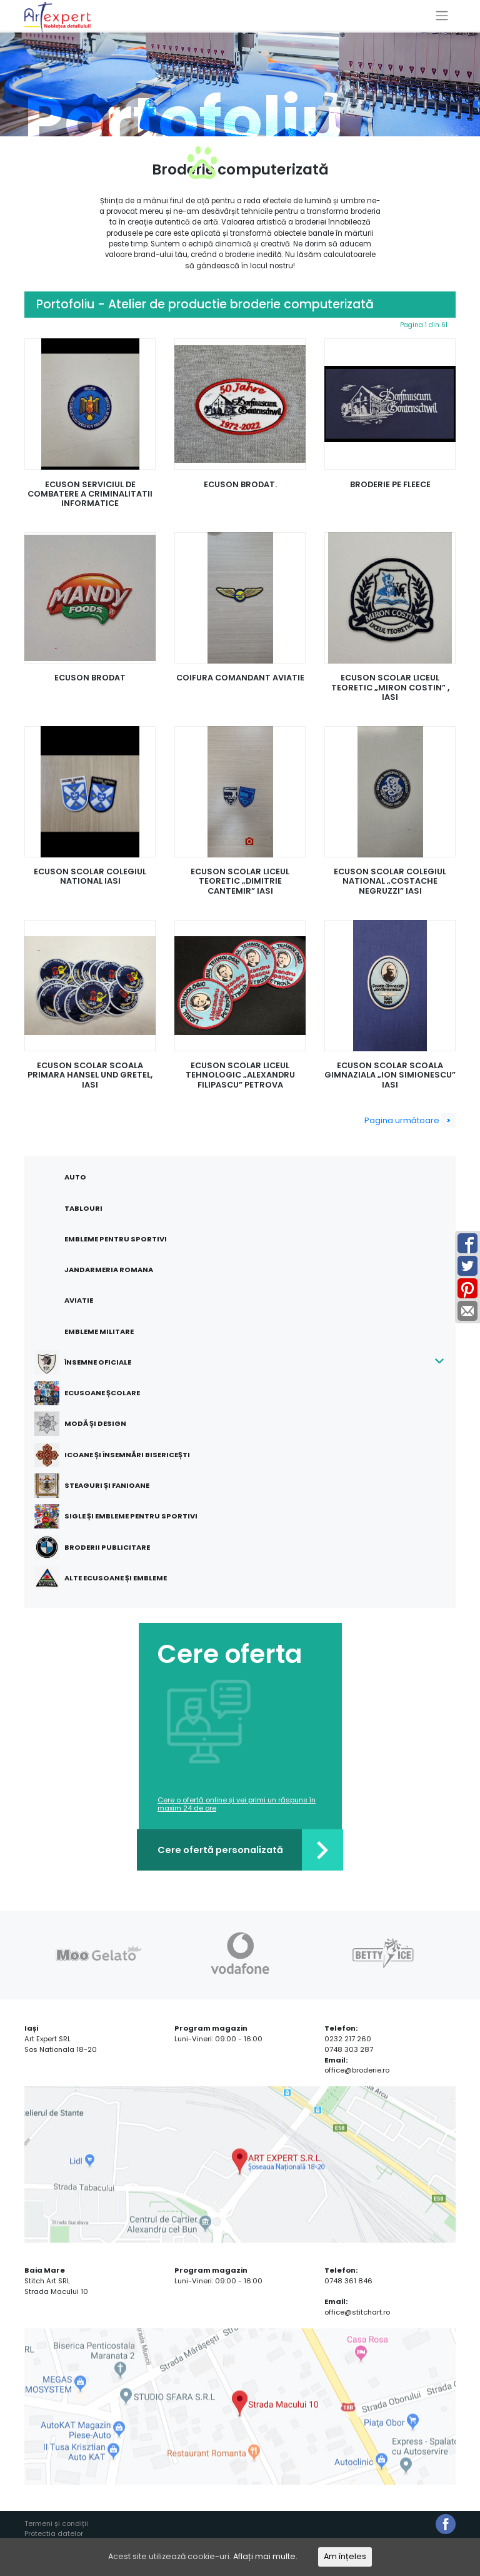 This screenshot has height=2576, width=480. I want to click on open Baidu app, so click(202, 162).